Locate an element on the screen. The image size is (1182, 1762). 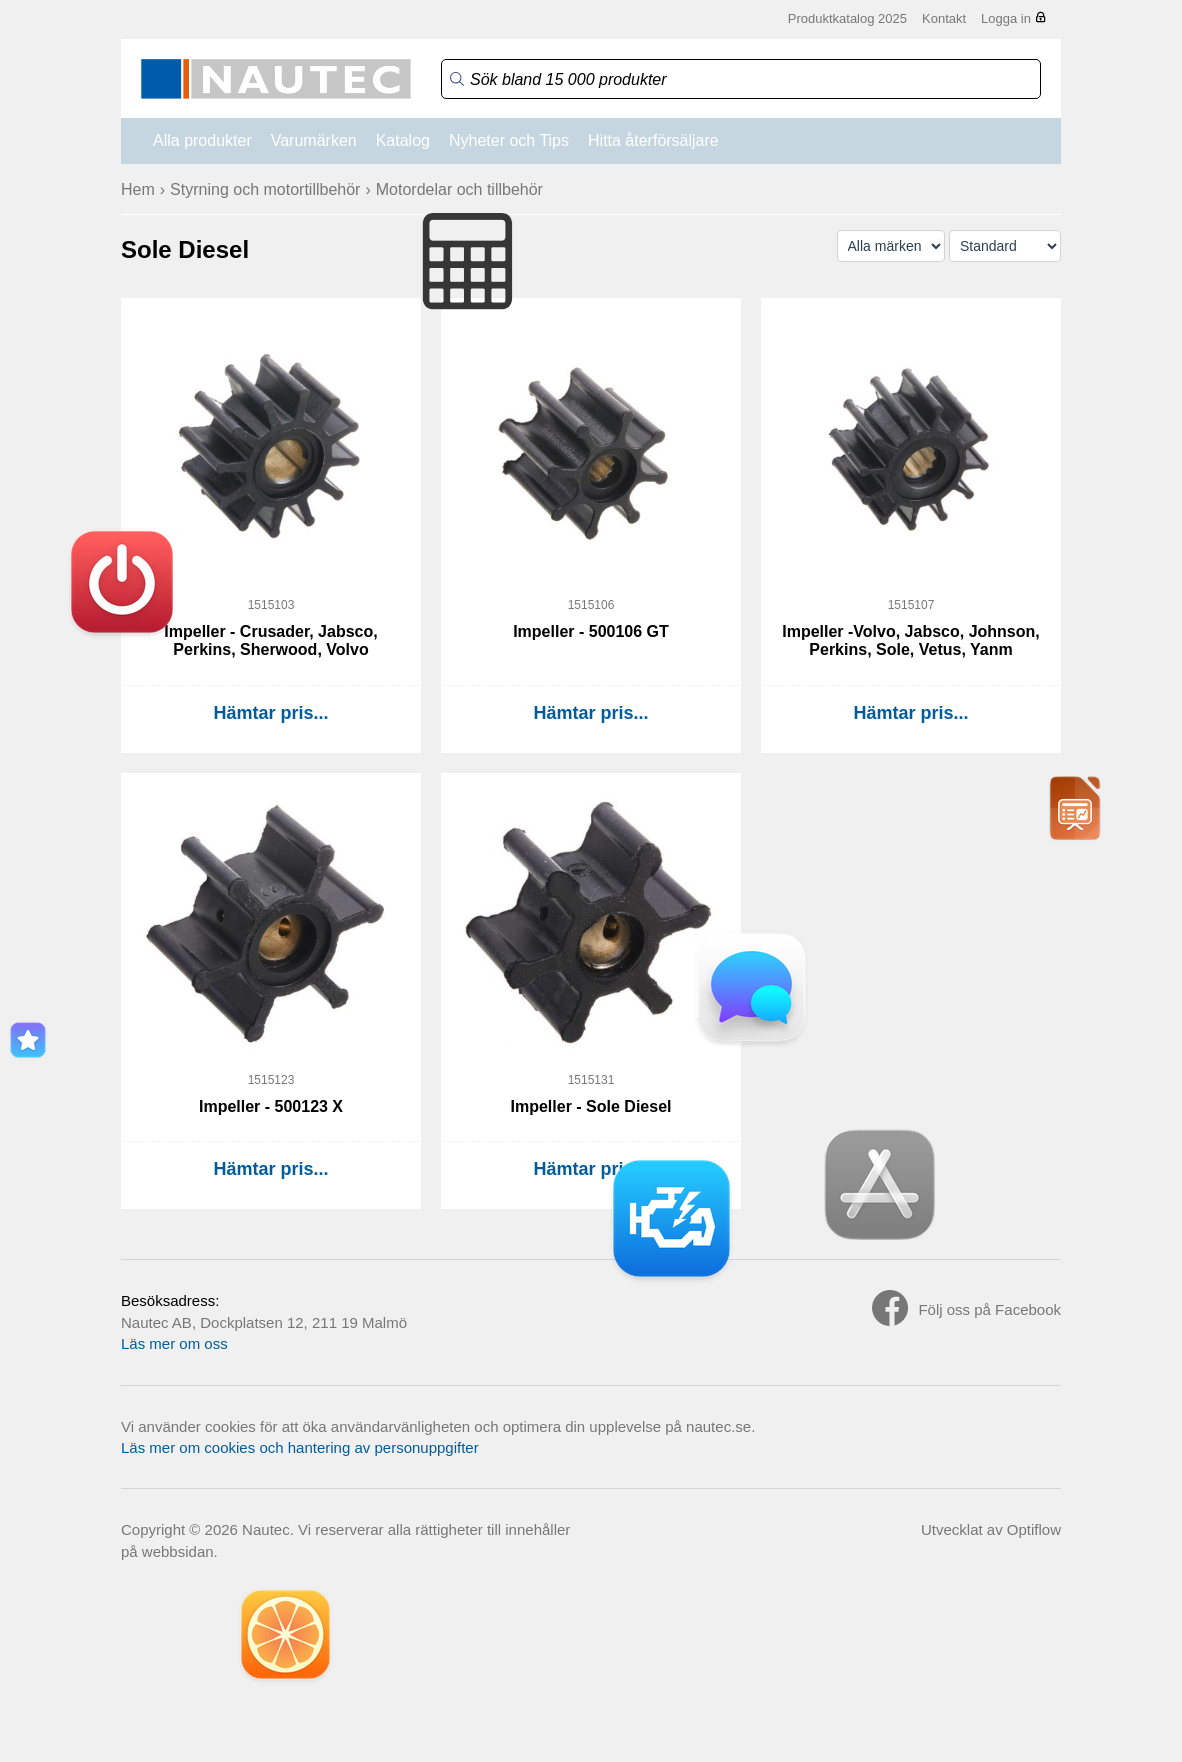
open clementine music player is located at coordinates (285, 1634).